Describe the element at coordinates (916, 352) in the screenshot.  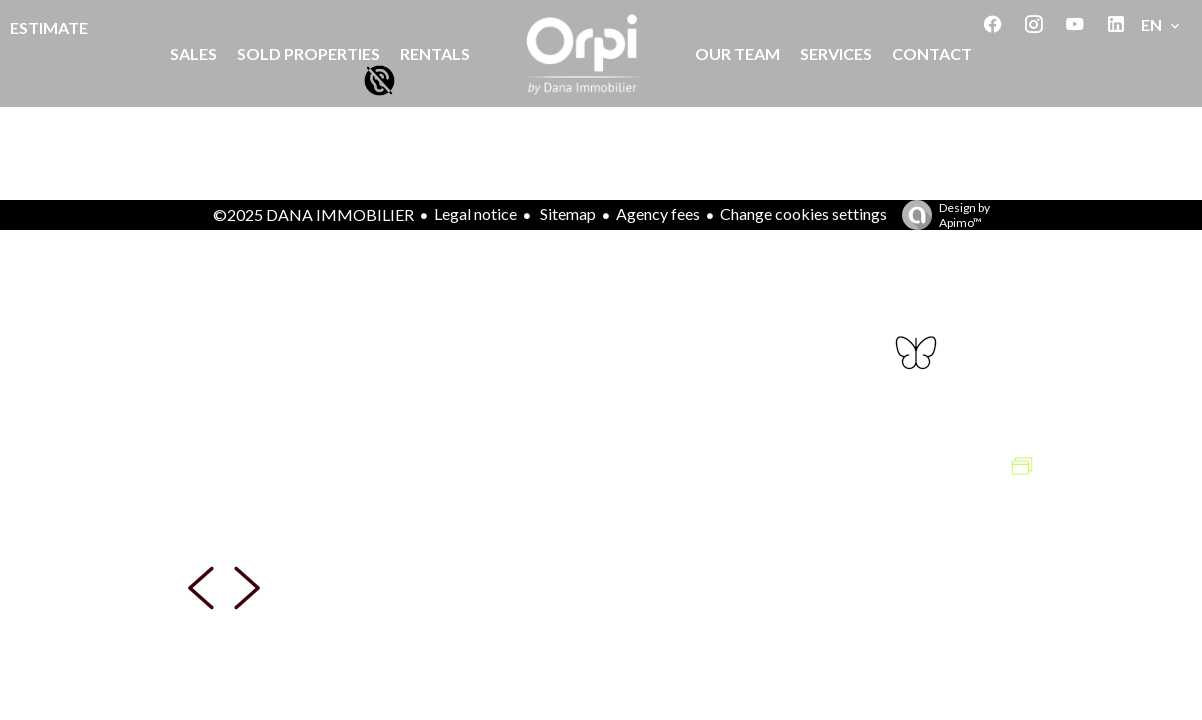
I see `indicates a nature or wildlife category` at that location.